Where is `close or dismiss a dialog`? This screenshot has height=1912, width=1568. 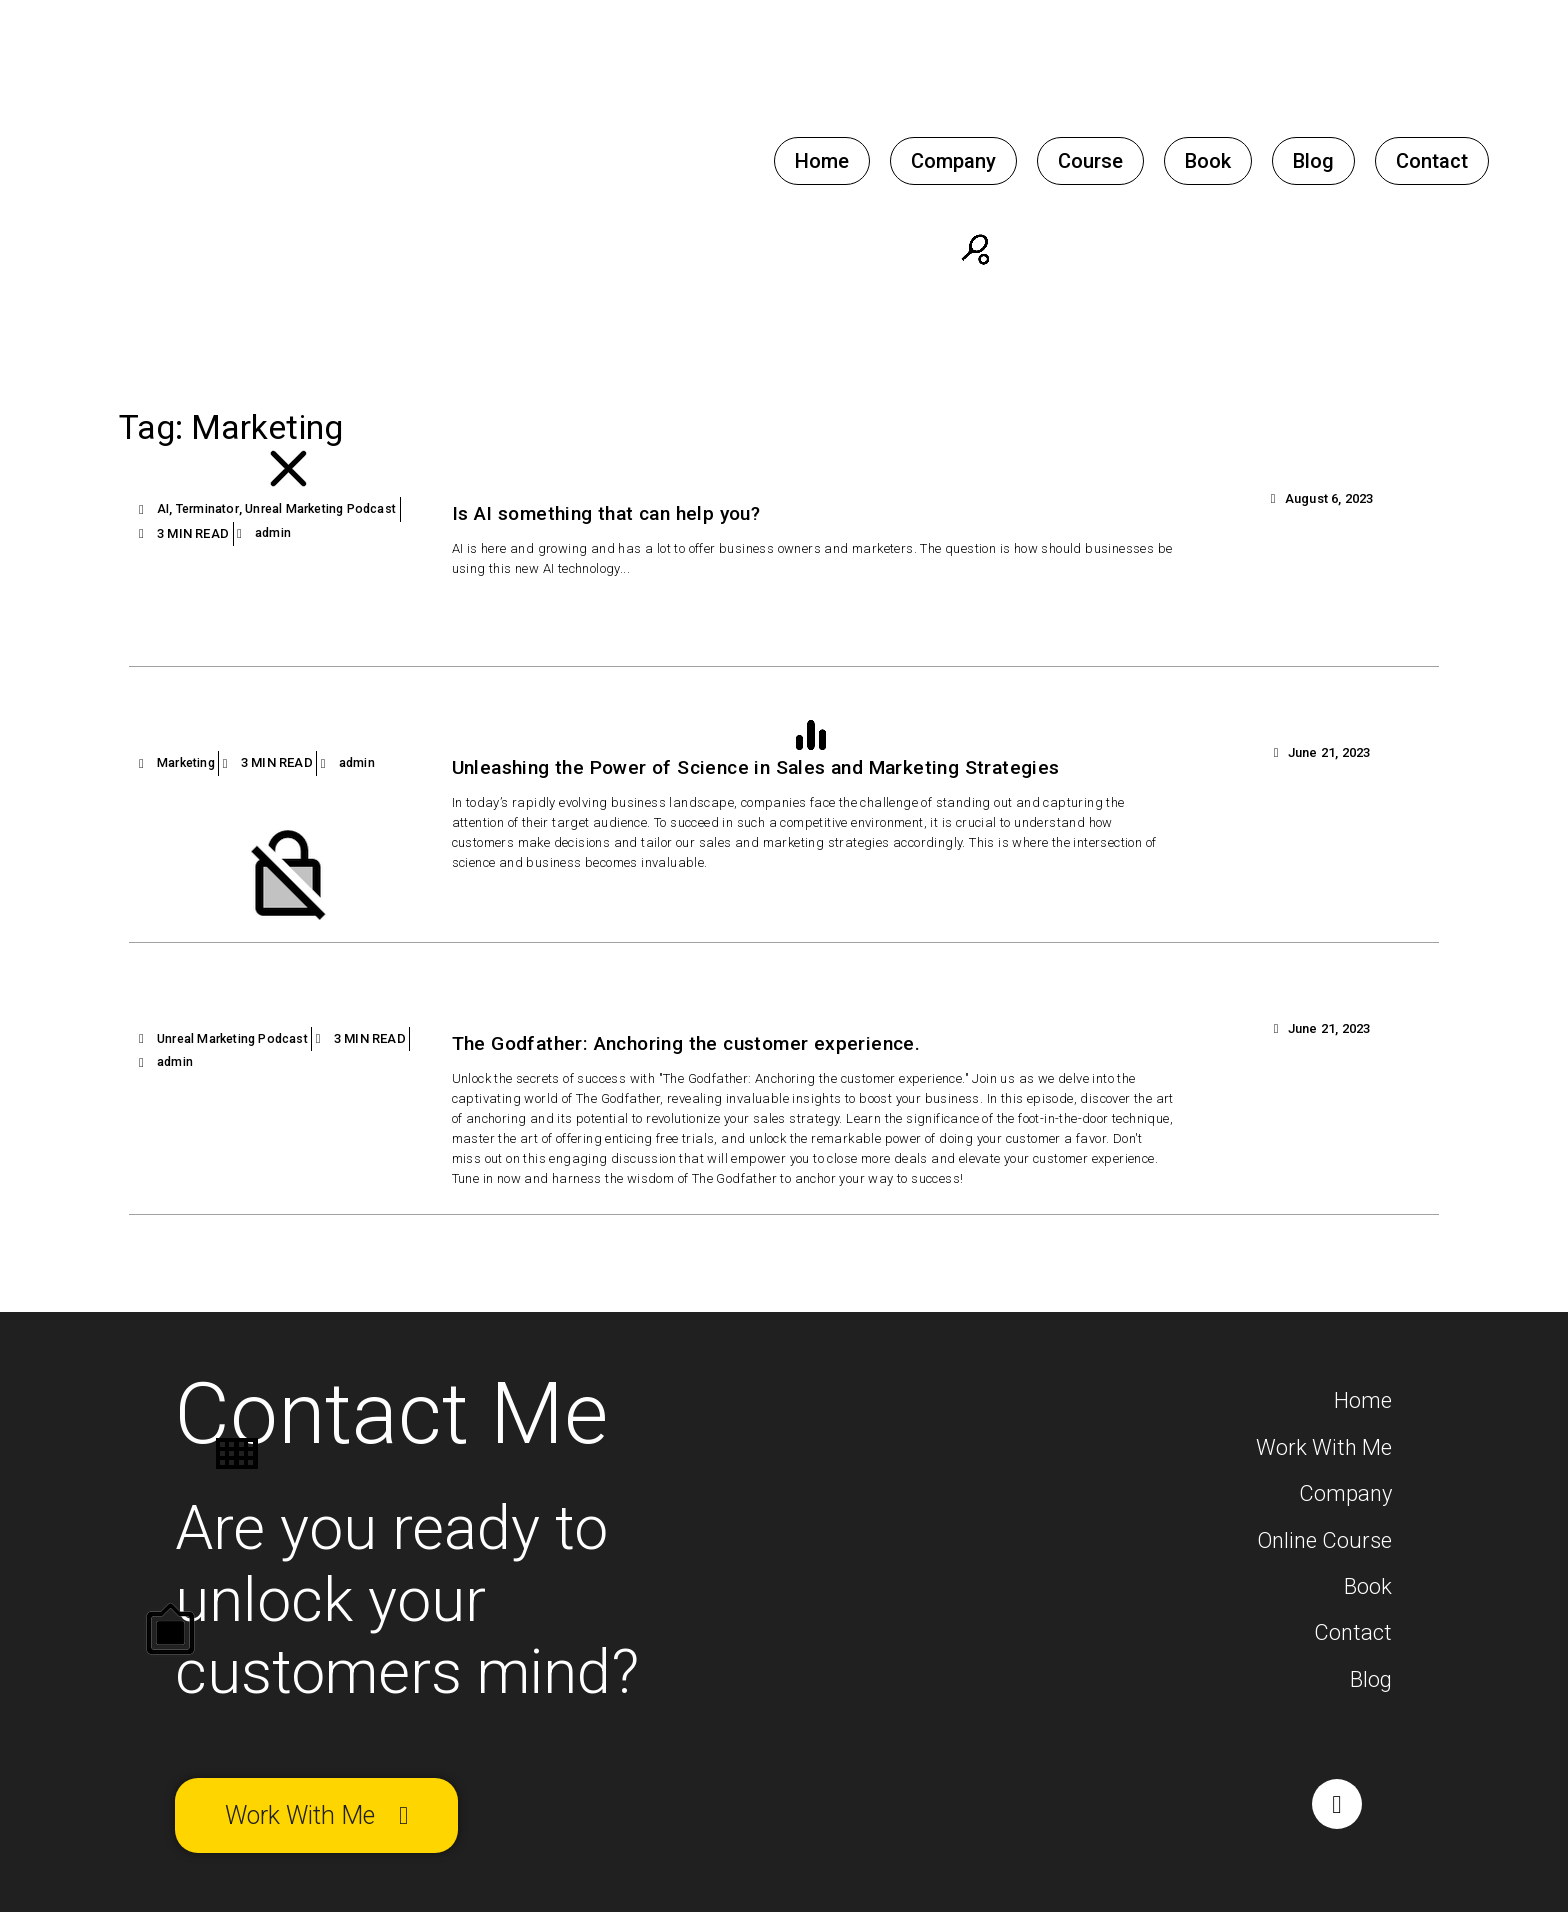 close or dismiss a dialog is located at coordinates (288, 468).